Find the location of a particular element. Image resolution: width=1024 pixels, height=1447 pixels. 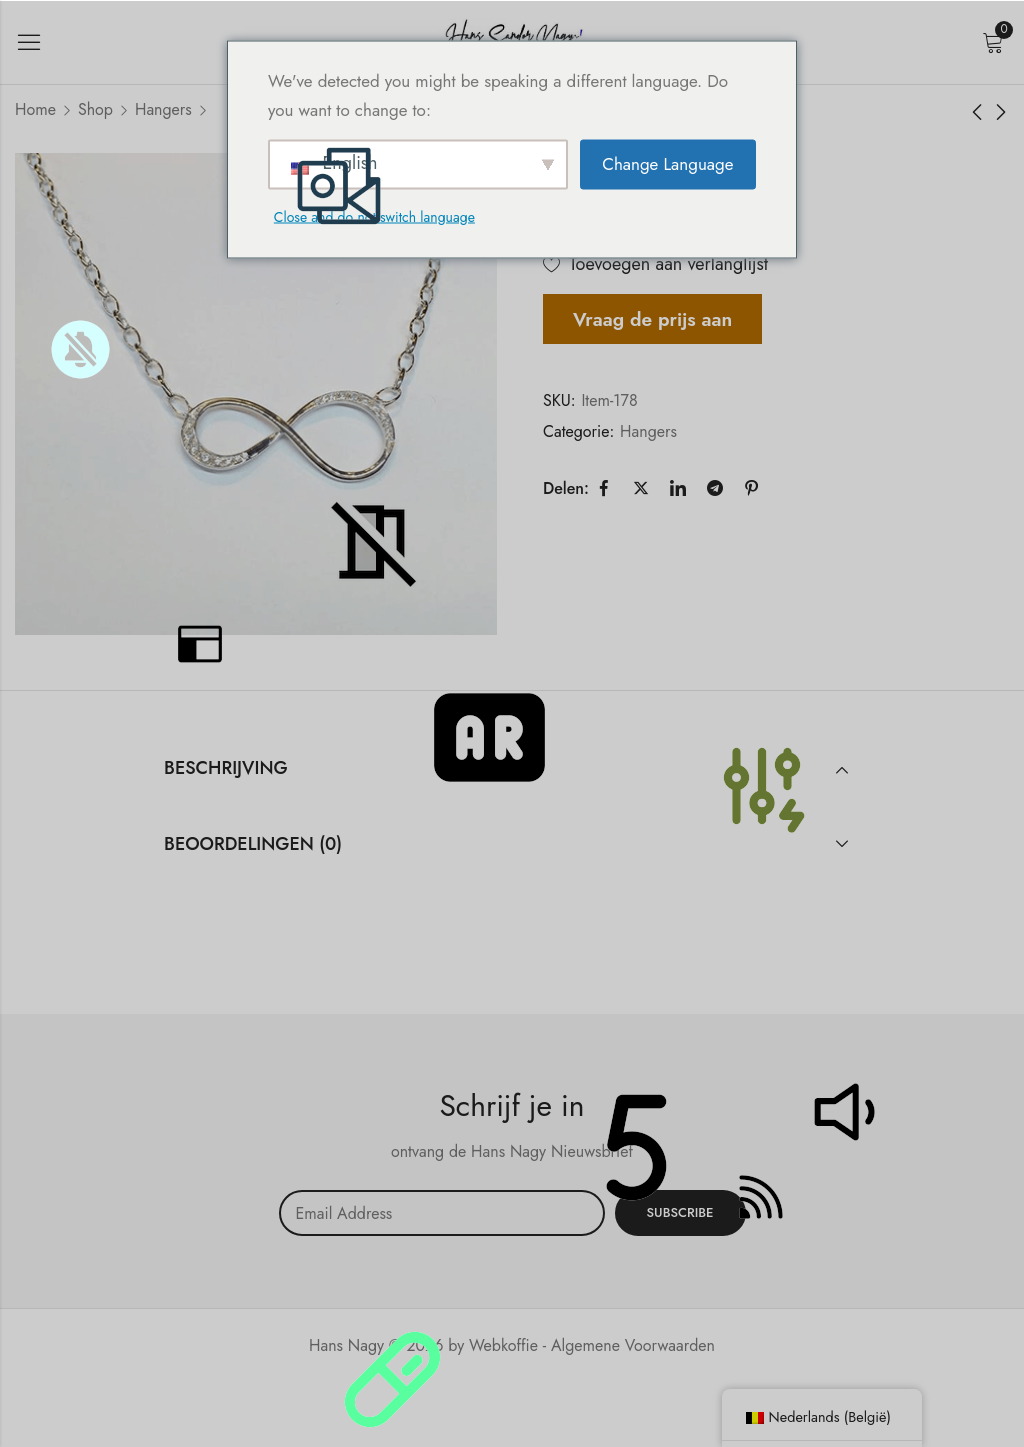

decrease audio volume is located at coordinates (843, 1112).